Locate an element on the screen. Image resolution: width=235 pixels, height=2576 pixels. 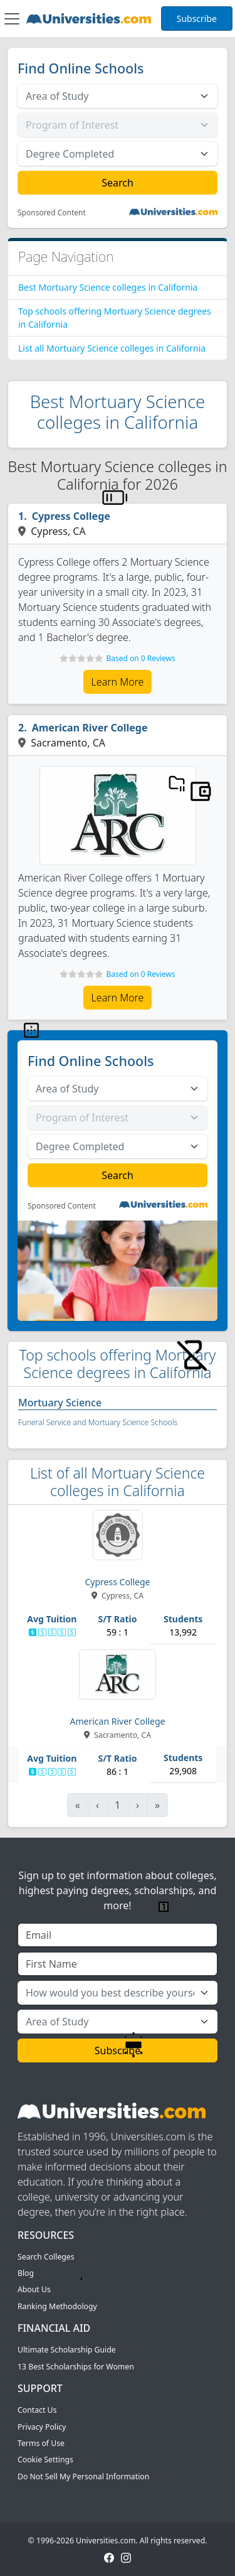
adjust screen brightness settings is located at coordinates (133, 2045).